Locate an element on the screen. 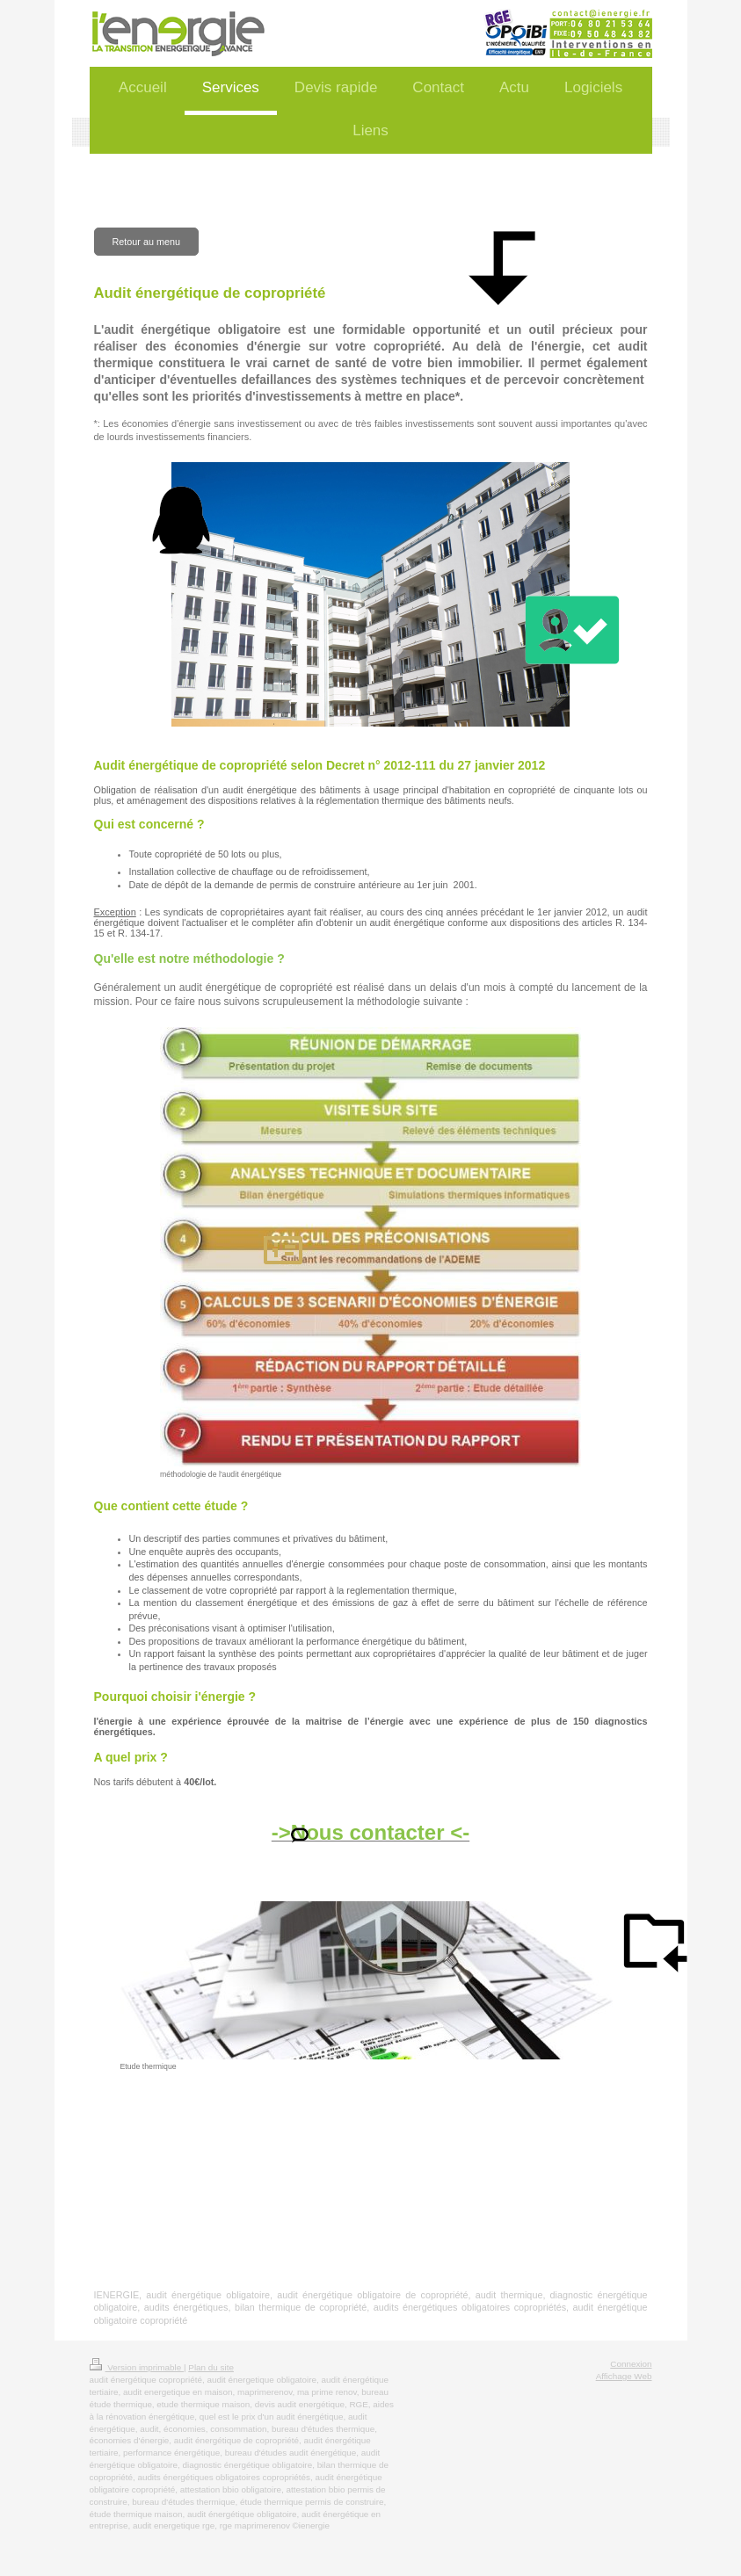 This screenshot has width=741, height=2576. navigate back and down in a menu hierarchy is located at coordinates (503, 264).